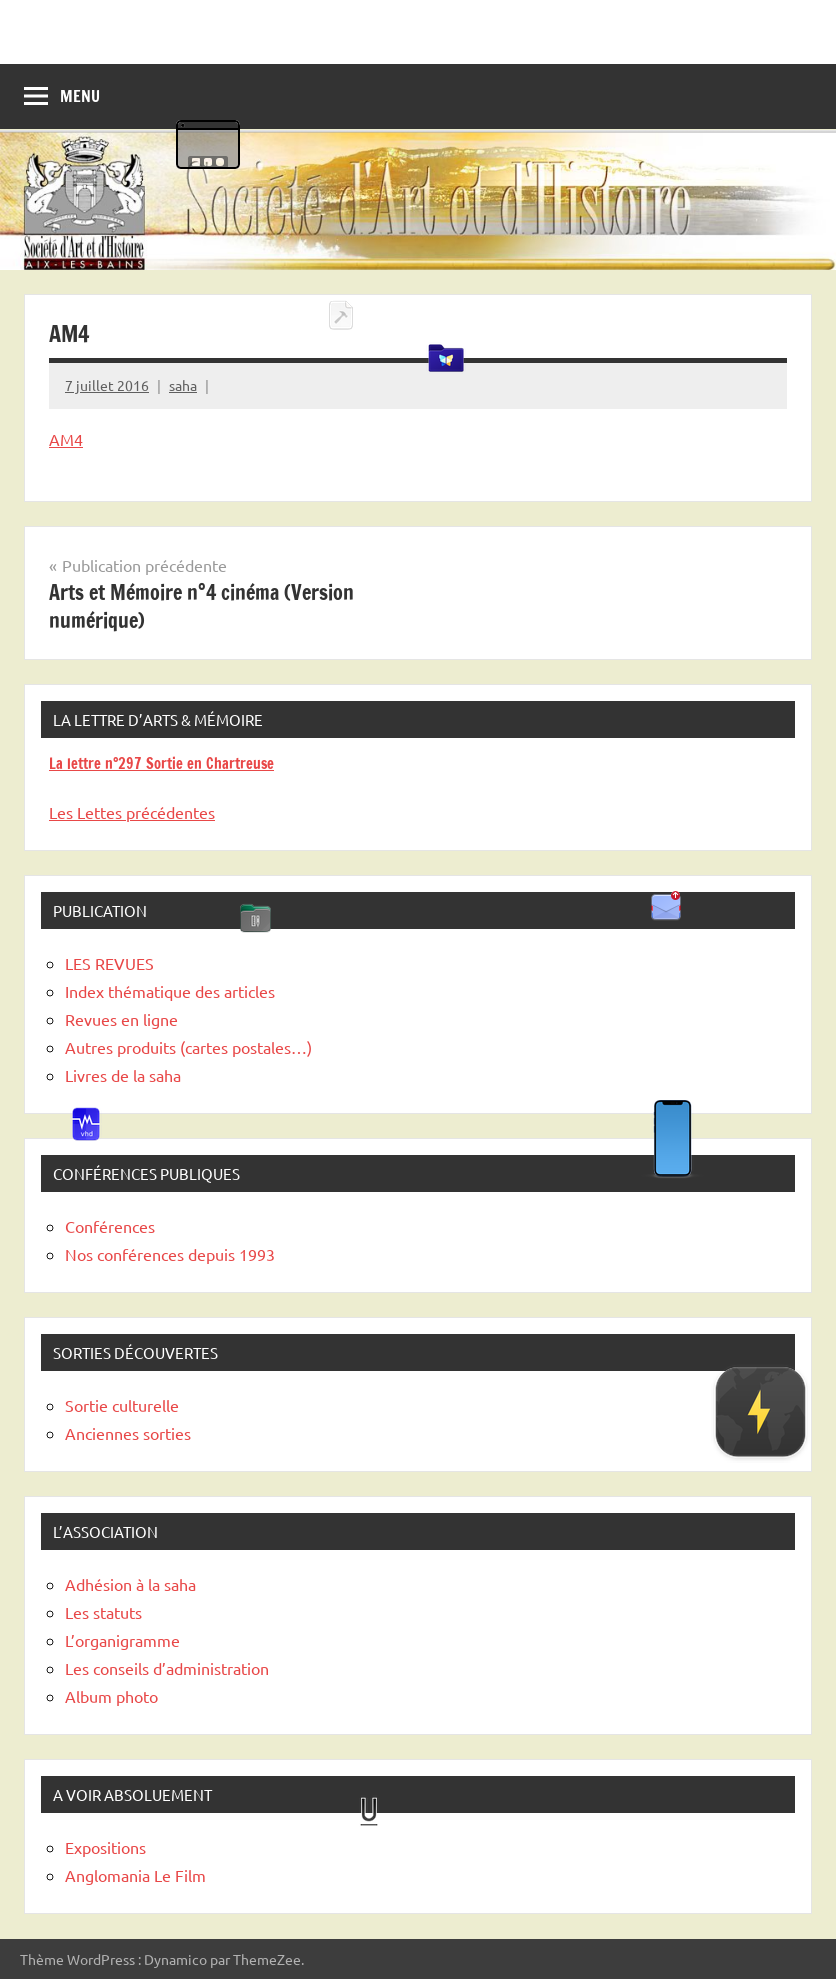 The width and height of the screenshot is (836, 1979). I want to click on makefile document used for build automation, so click(341, 315).